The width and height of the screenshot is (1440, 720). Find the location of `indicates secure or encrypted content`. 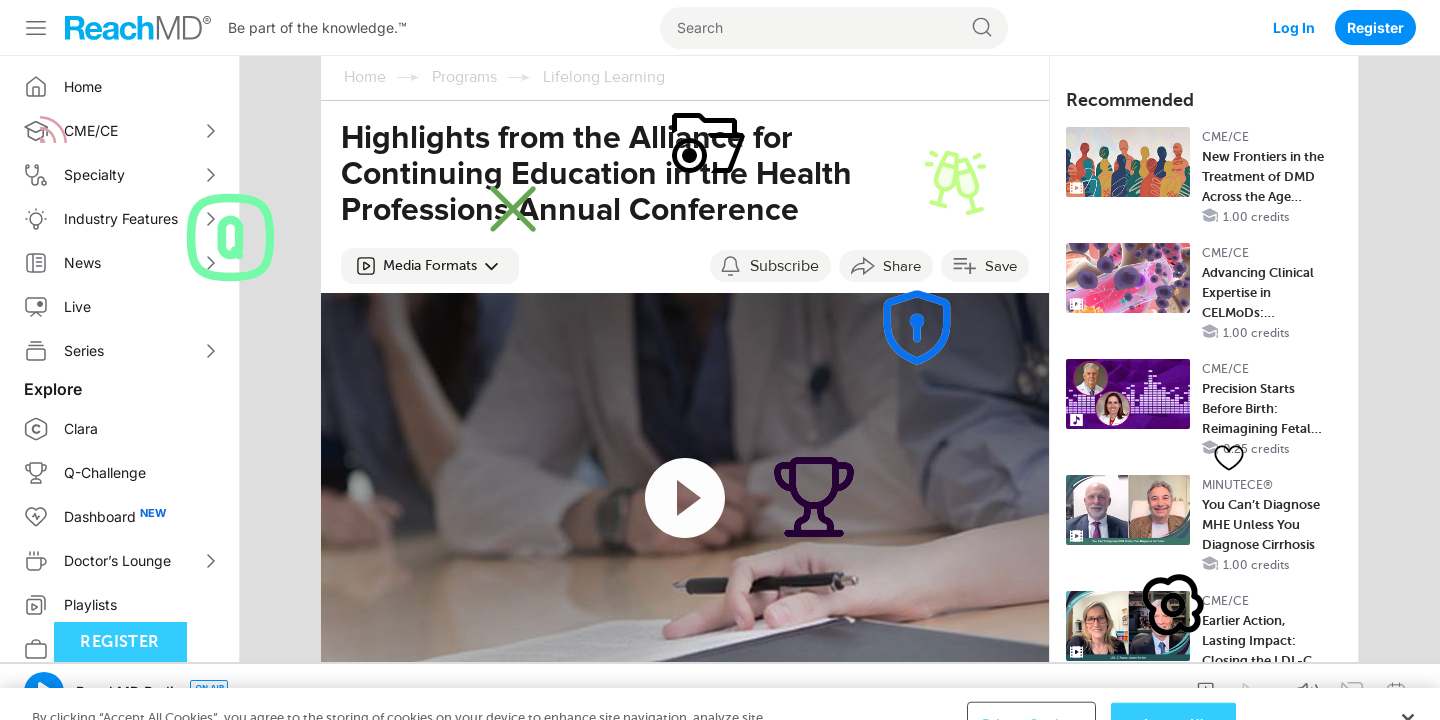

indicates secure or encrypted content is located at coordinates (917, 328).